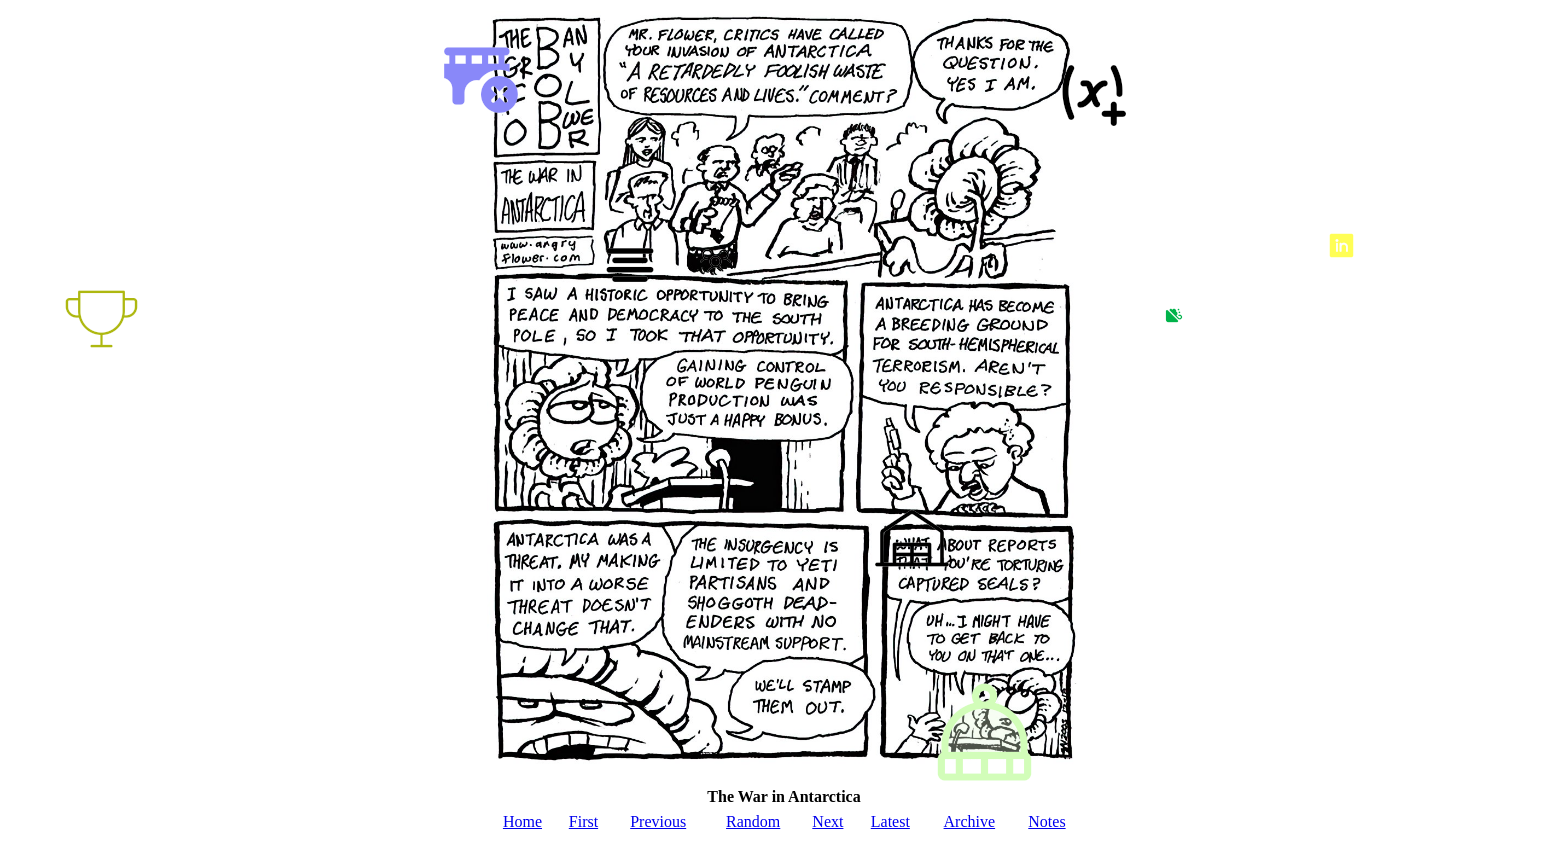 The image size is (1568, 863). What do you see at coordinates (1174, 315) in the screenshot?
I see `indicates avalanche warning or hazard` at bounding box center [1174, 315].